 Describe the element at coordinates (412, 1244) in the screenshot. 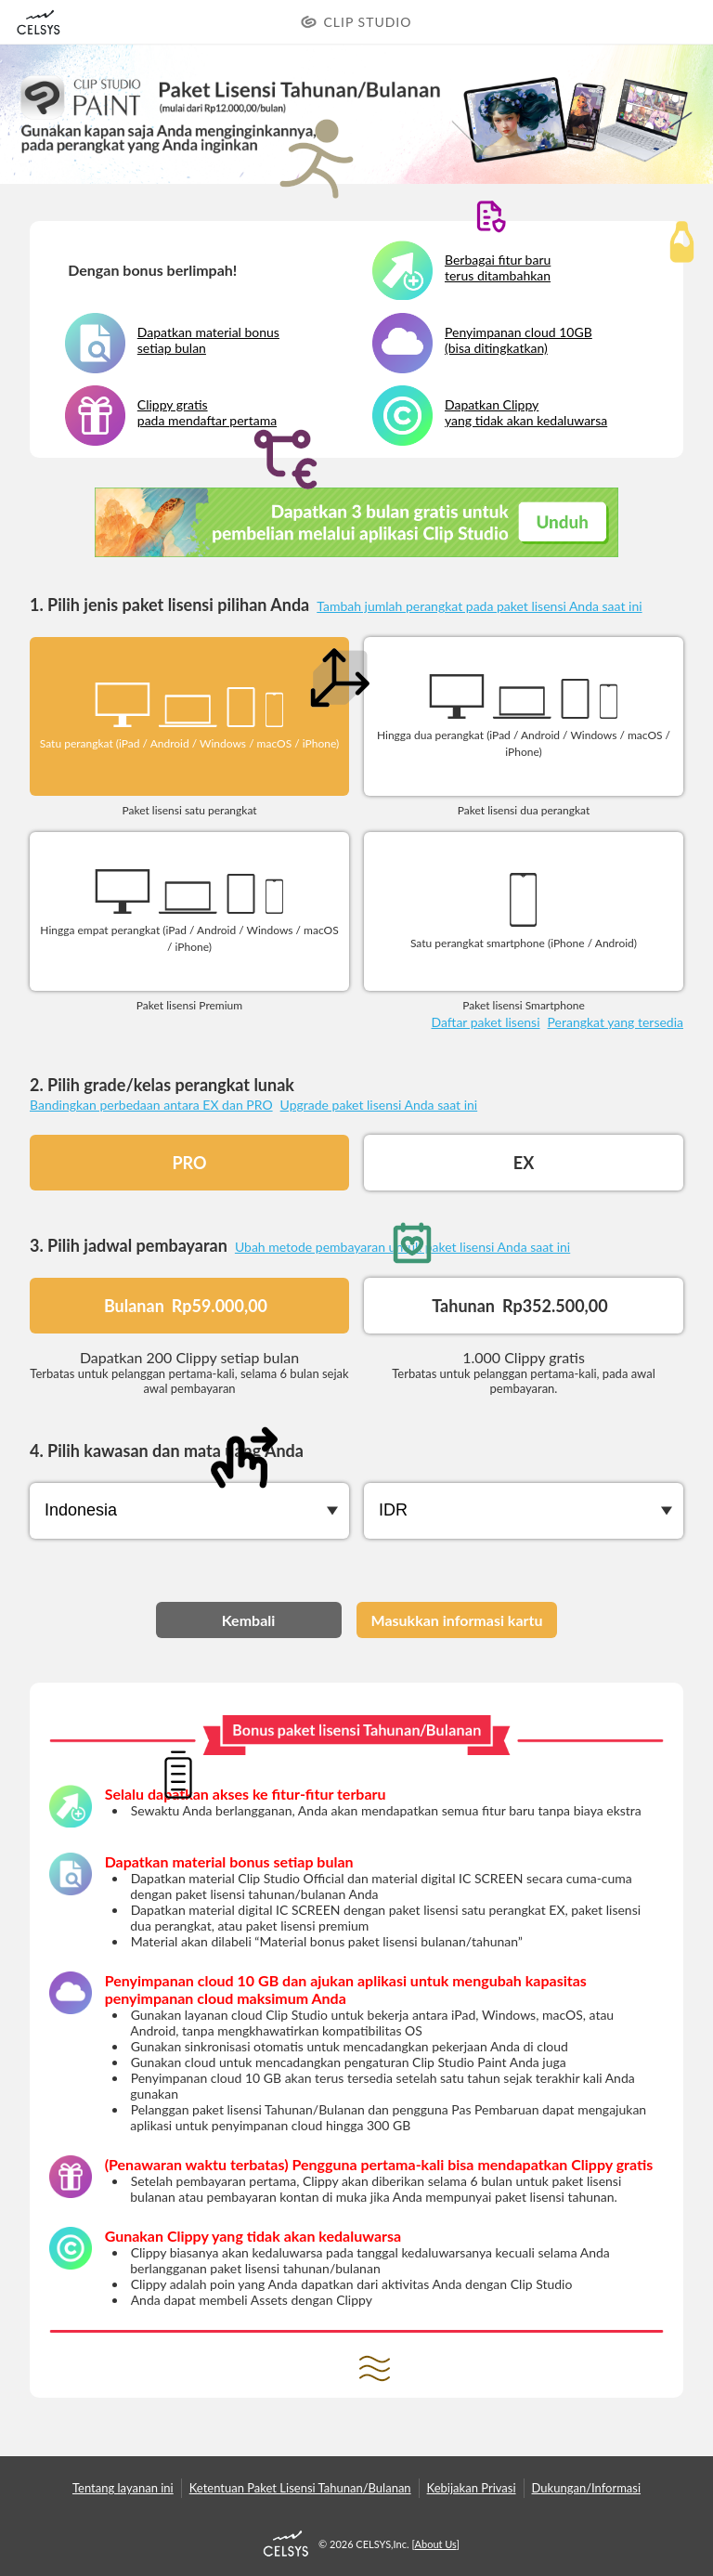

I see `view favorite or loved events` at that location.